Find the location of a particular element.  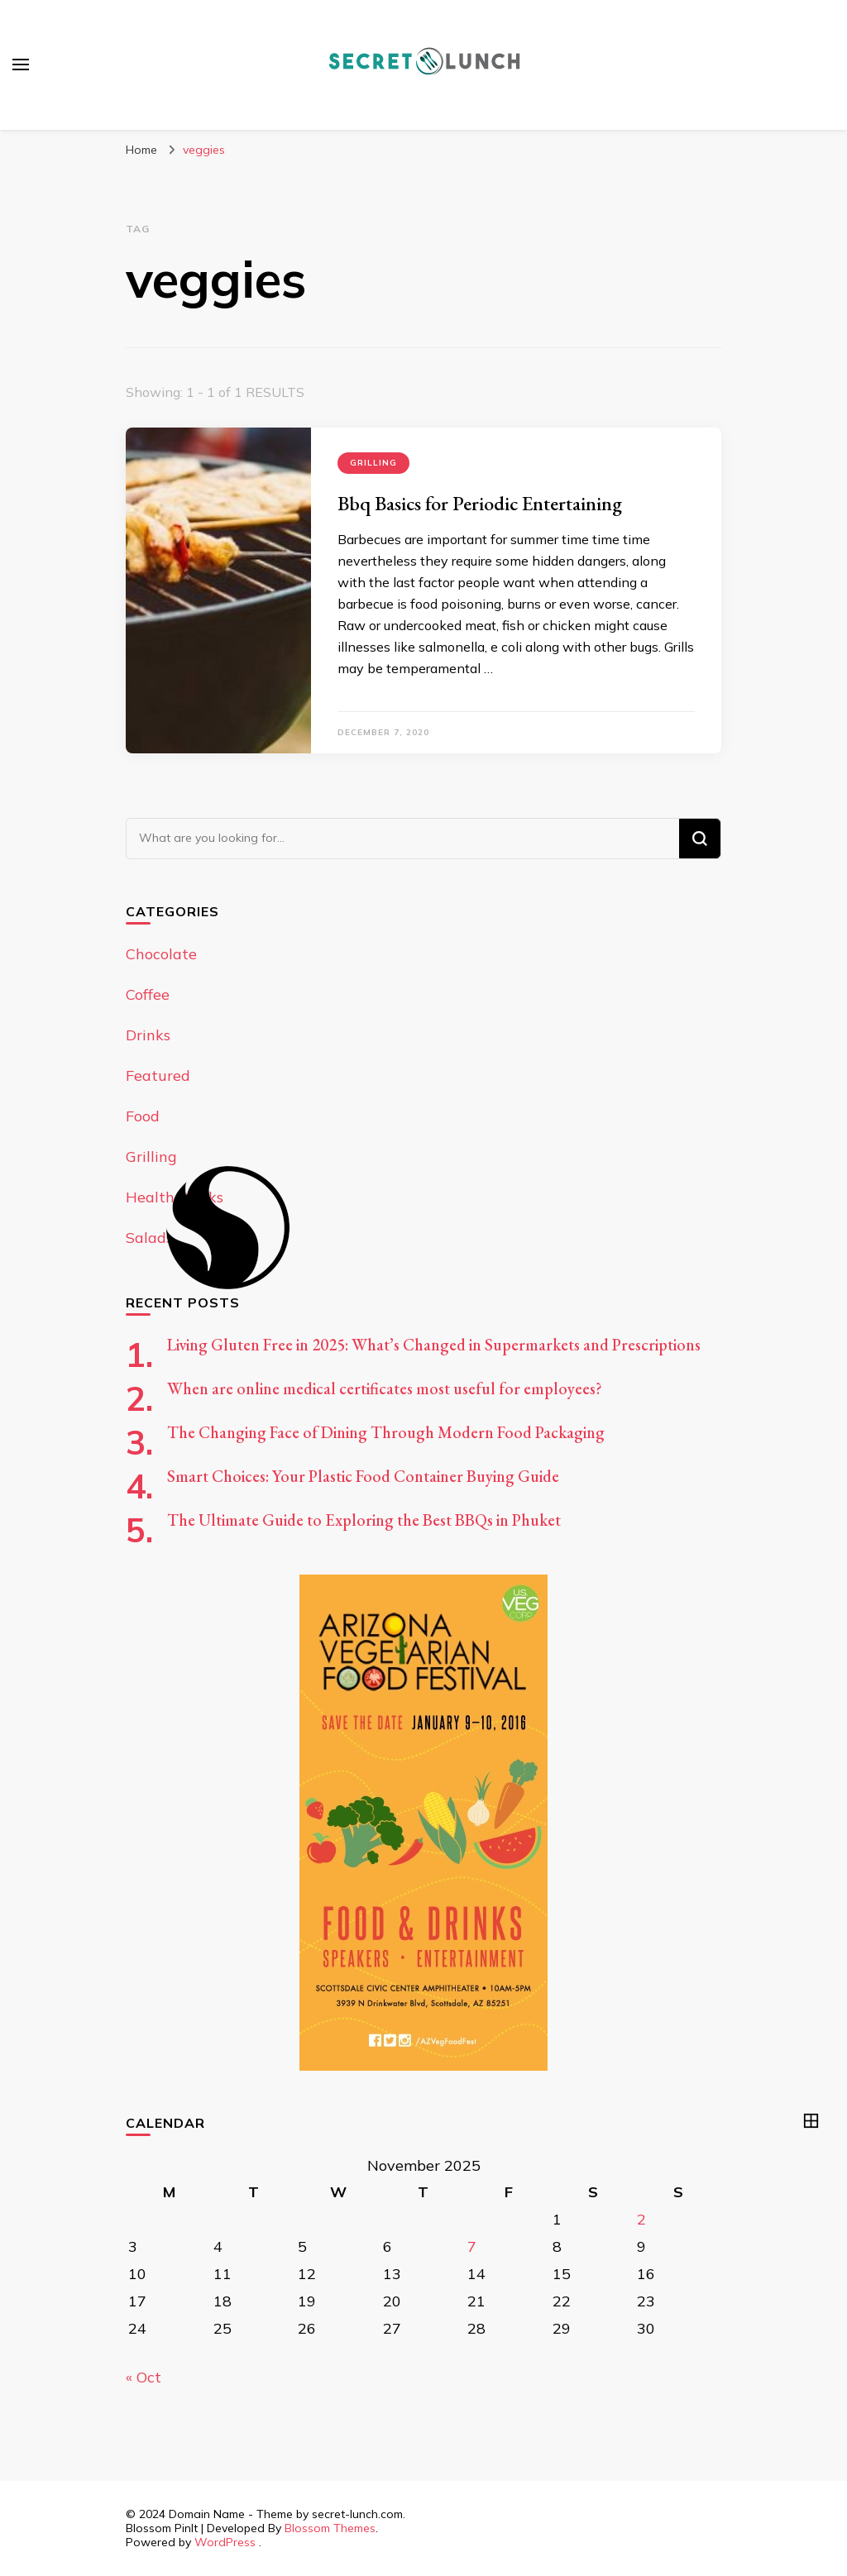

Qualcomm Snapdragon brand logo is located at coordinates (227, 1227).